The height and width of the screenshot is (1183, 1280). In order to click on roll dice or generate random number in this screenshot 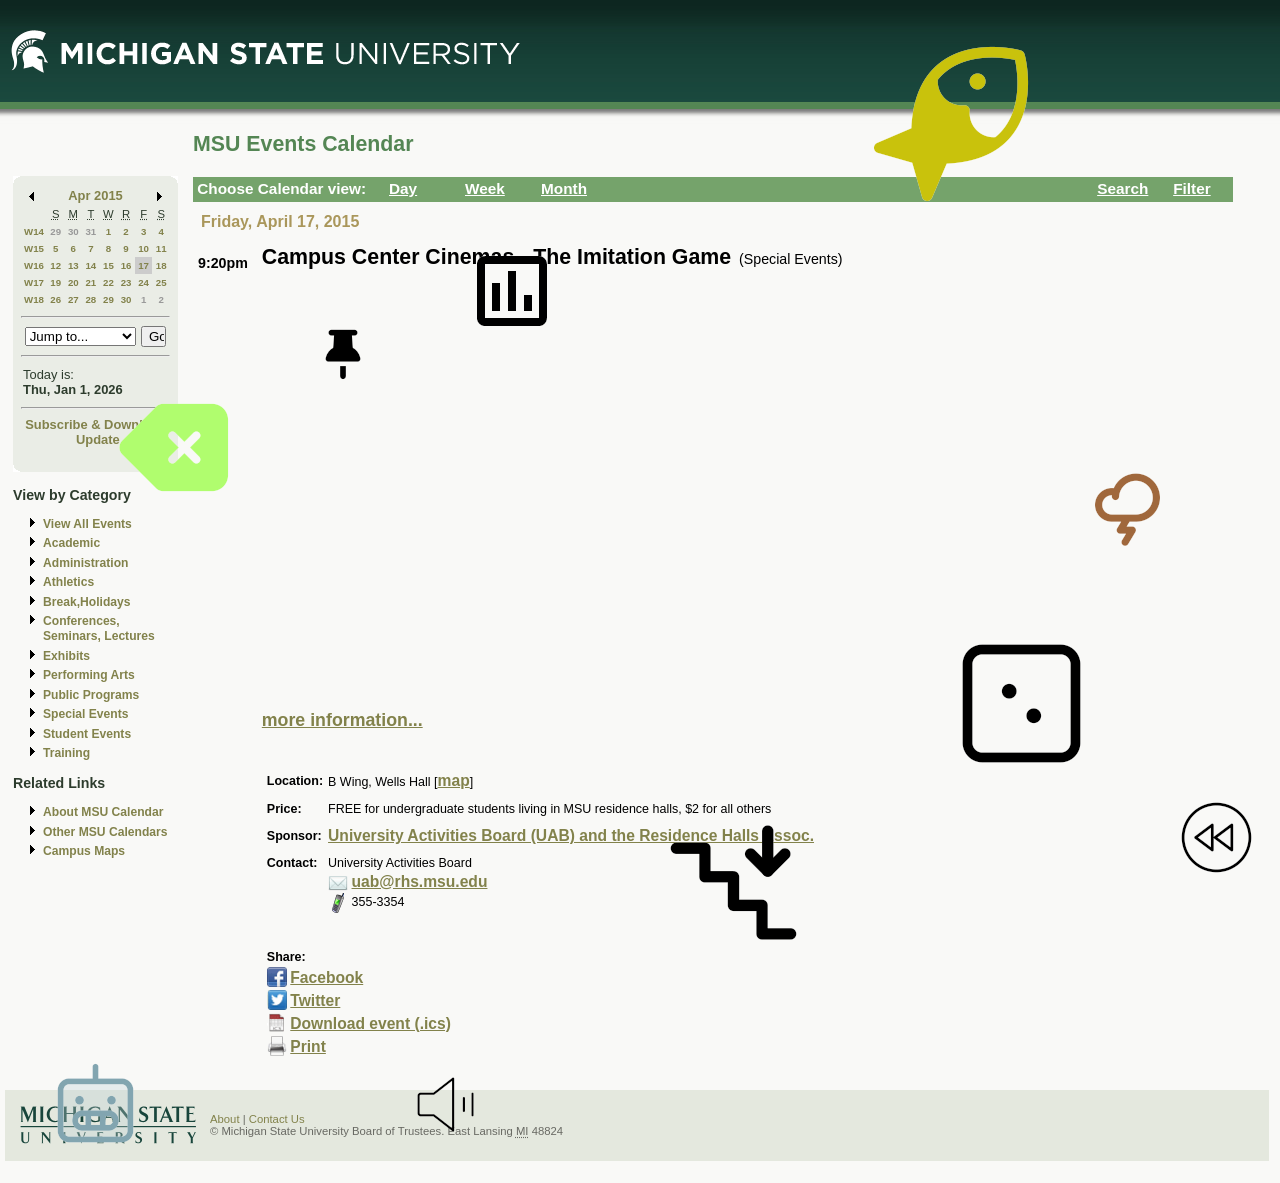, I will do `click(1021, 703)`.